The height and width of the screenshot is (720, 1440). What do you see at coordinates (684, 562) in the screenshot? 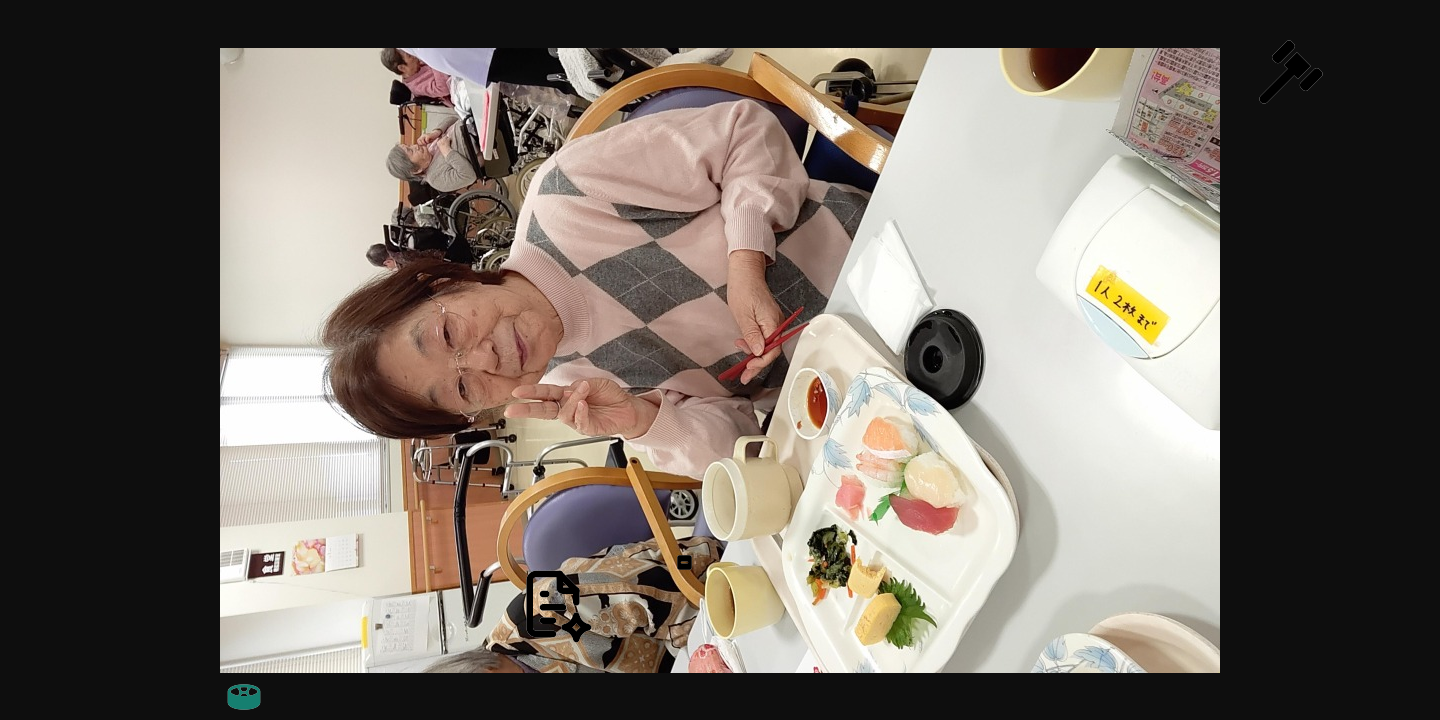
I see `remove an item from a list` at bounding box center [684, 562].